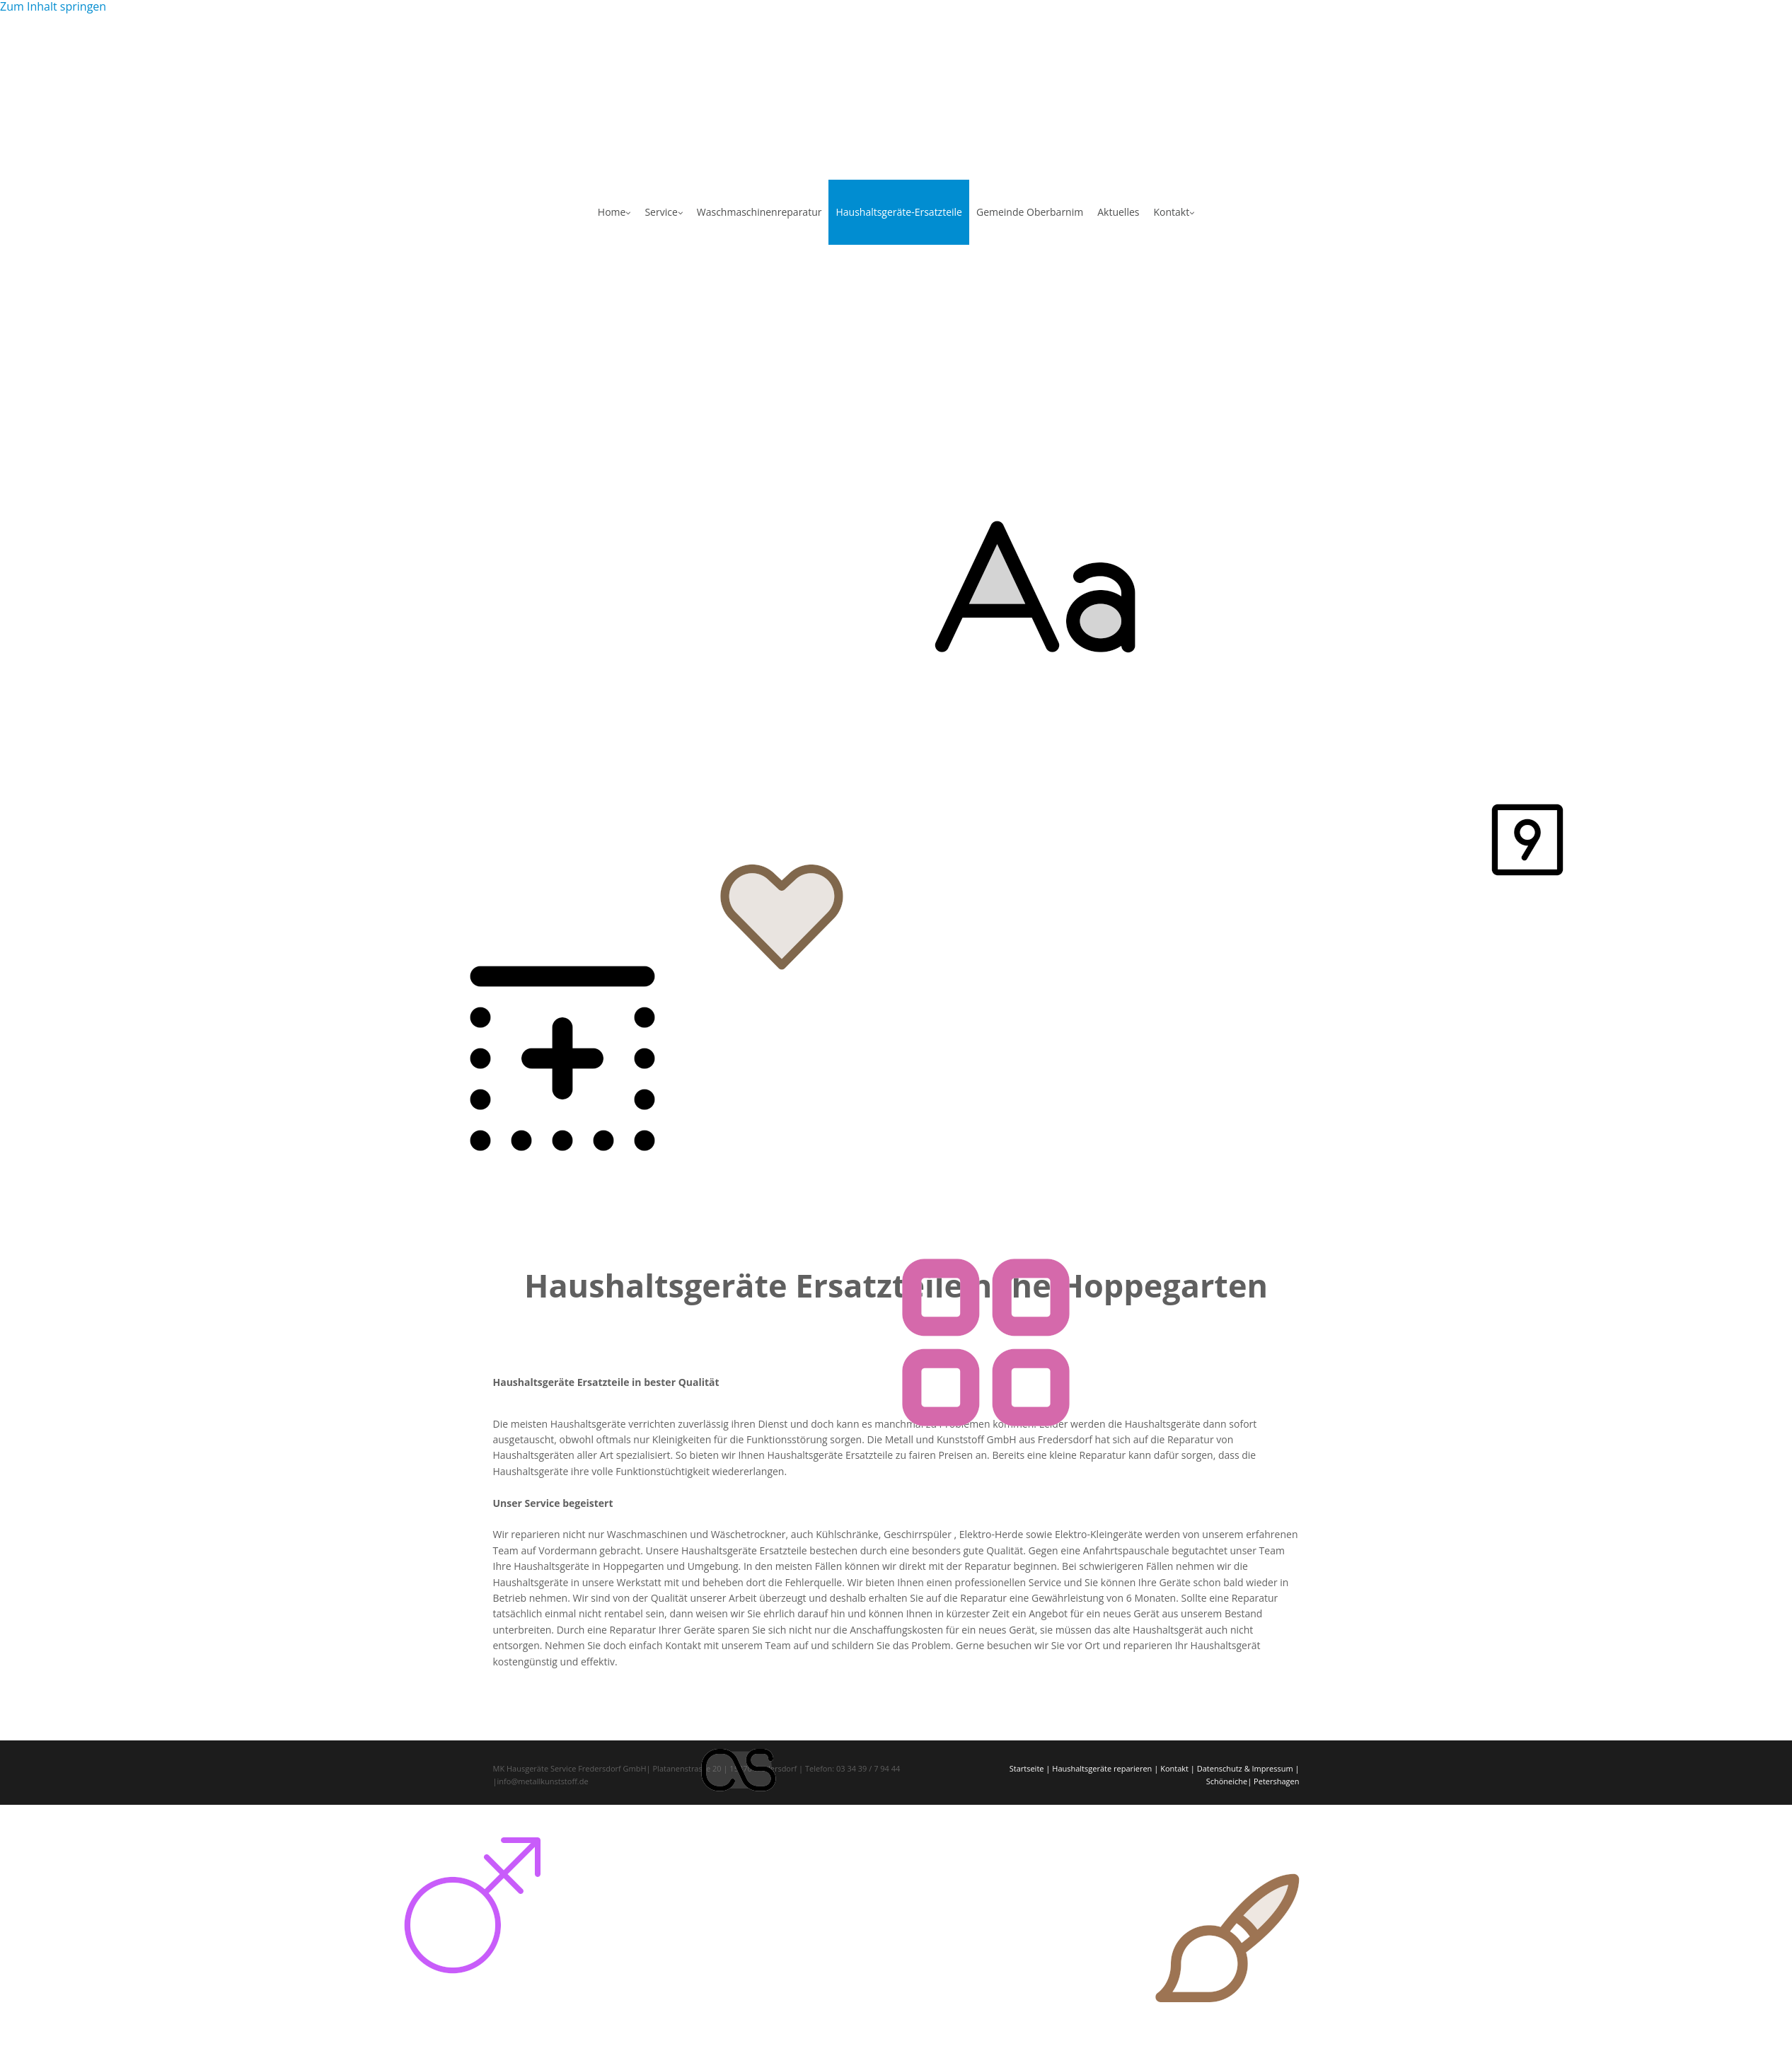  I want to click on add a top border to selected element, so click(562, 1058).